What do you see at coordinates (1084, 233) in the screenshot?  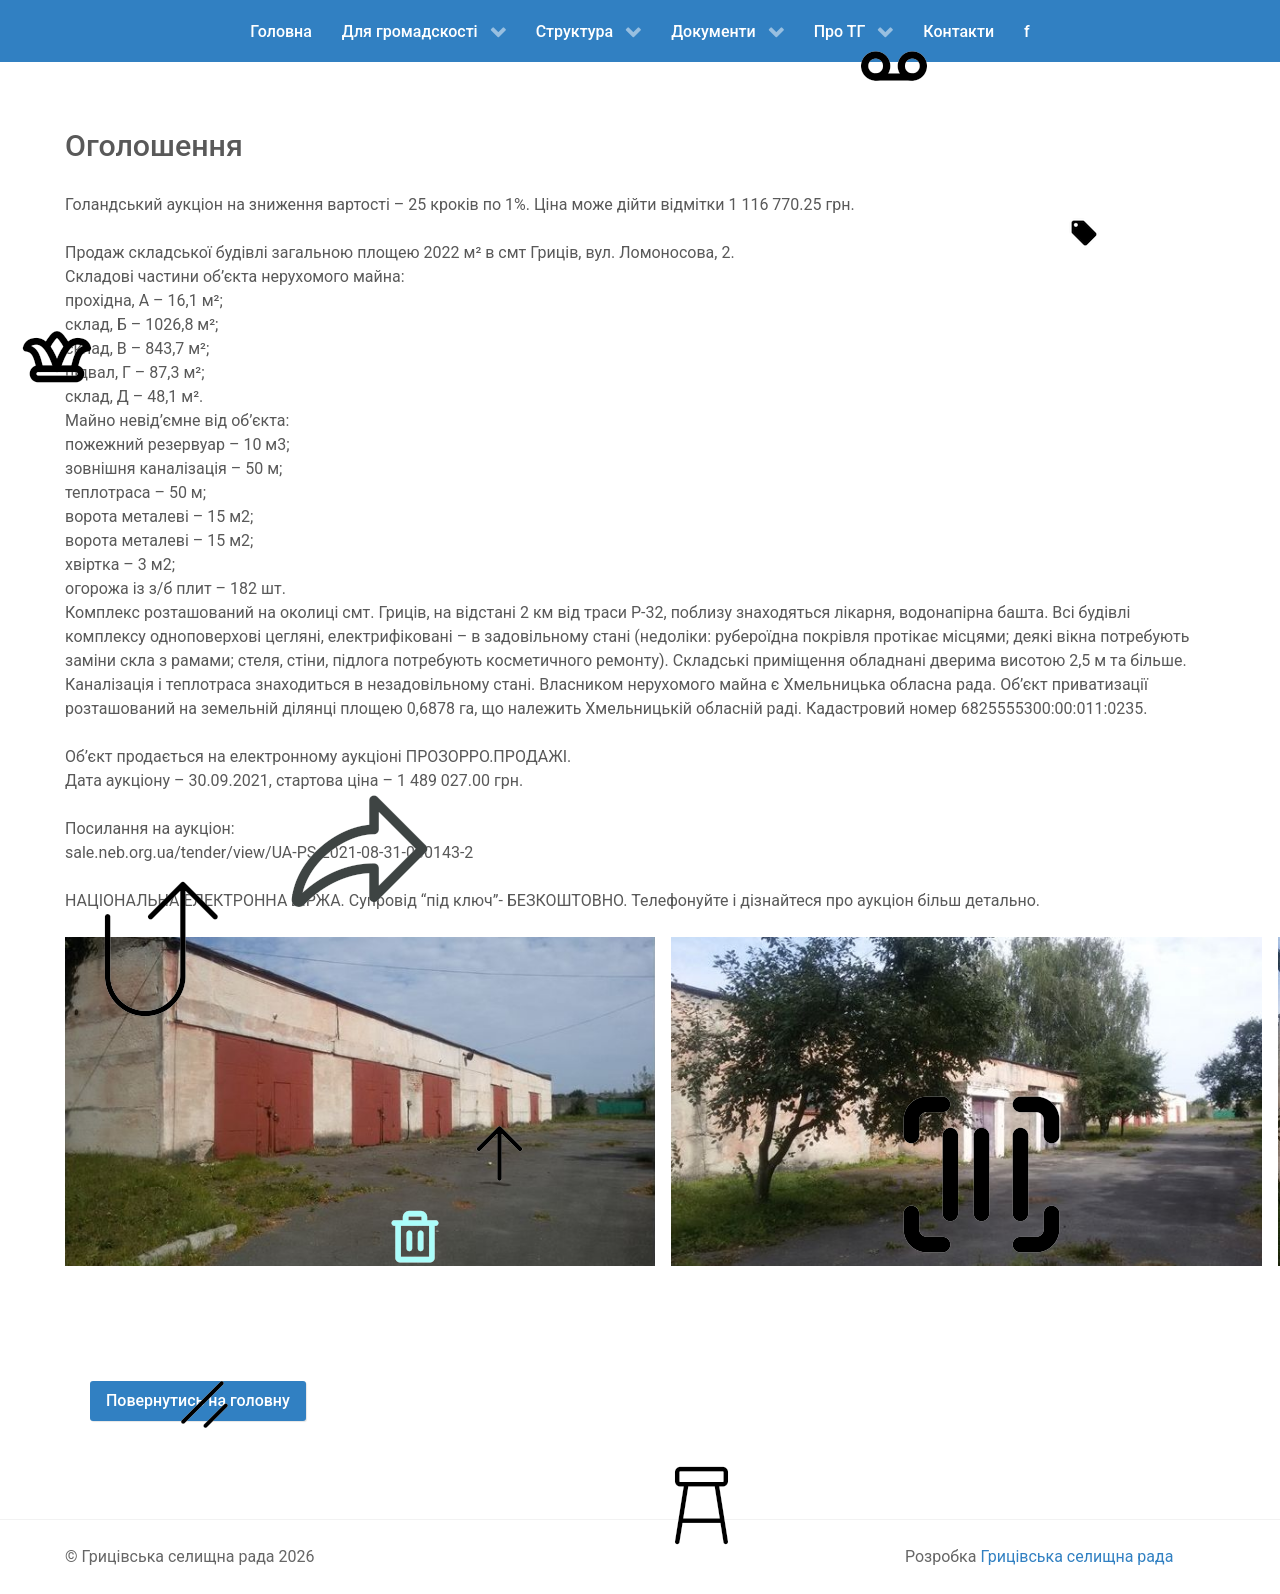 I see `add or view tags for an item` at bounding box center [1084, 233].